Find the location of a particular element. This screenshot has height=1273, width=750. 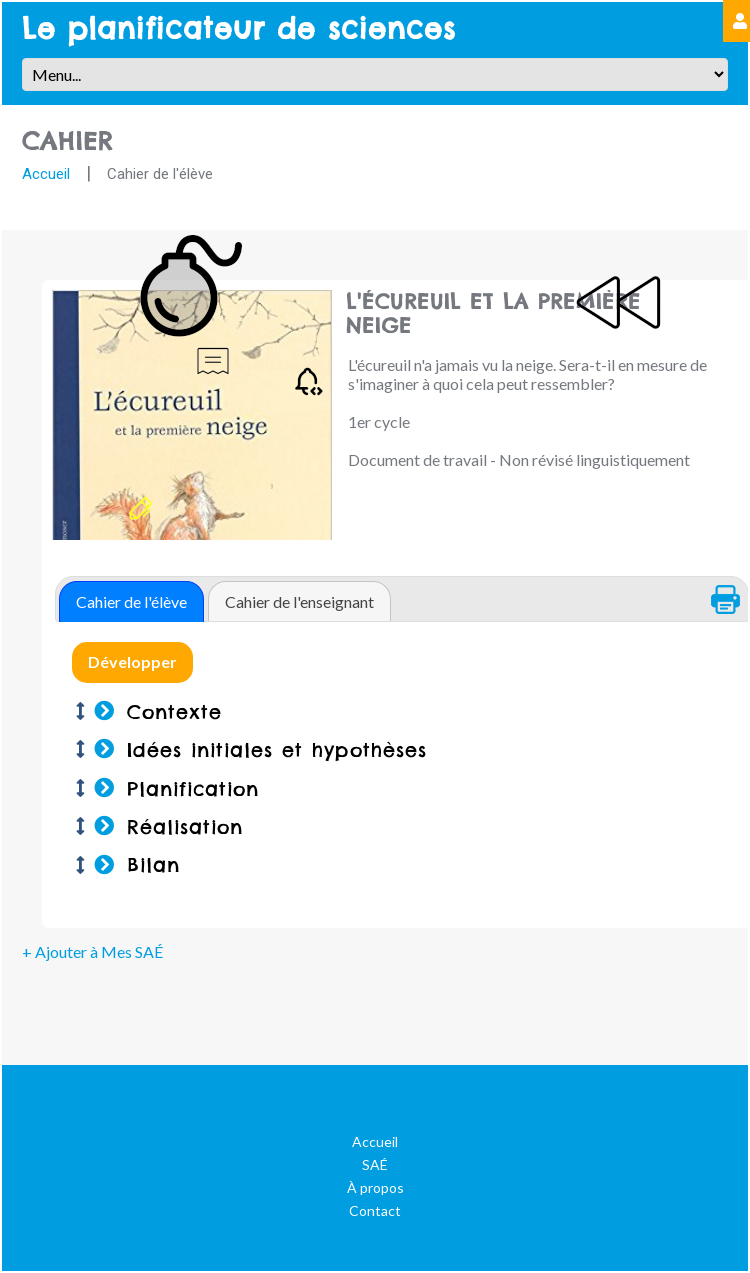

rewind or skip backward in media playback is located at coordinates (621, 302).